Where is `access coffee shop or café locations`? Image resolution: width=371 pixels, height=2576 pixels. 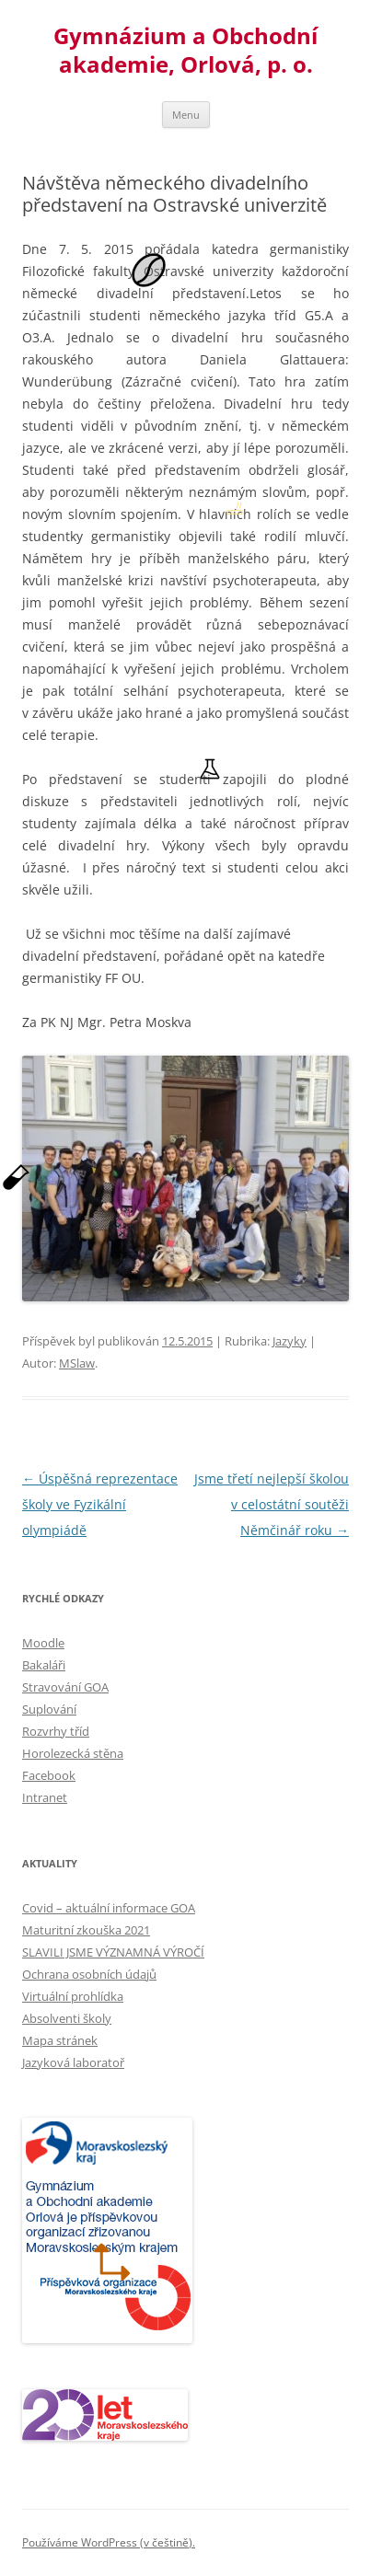
access coffee shop or café locations is located at coordinates (148, 270).